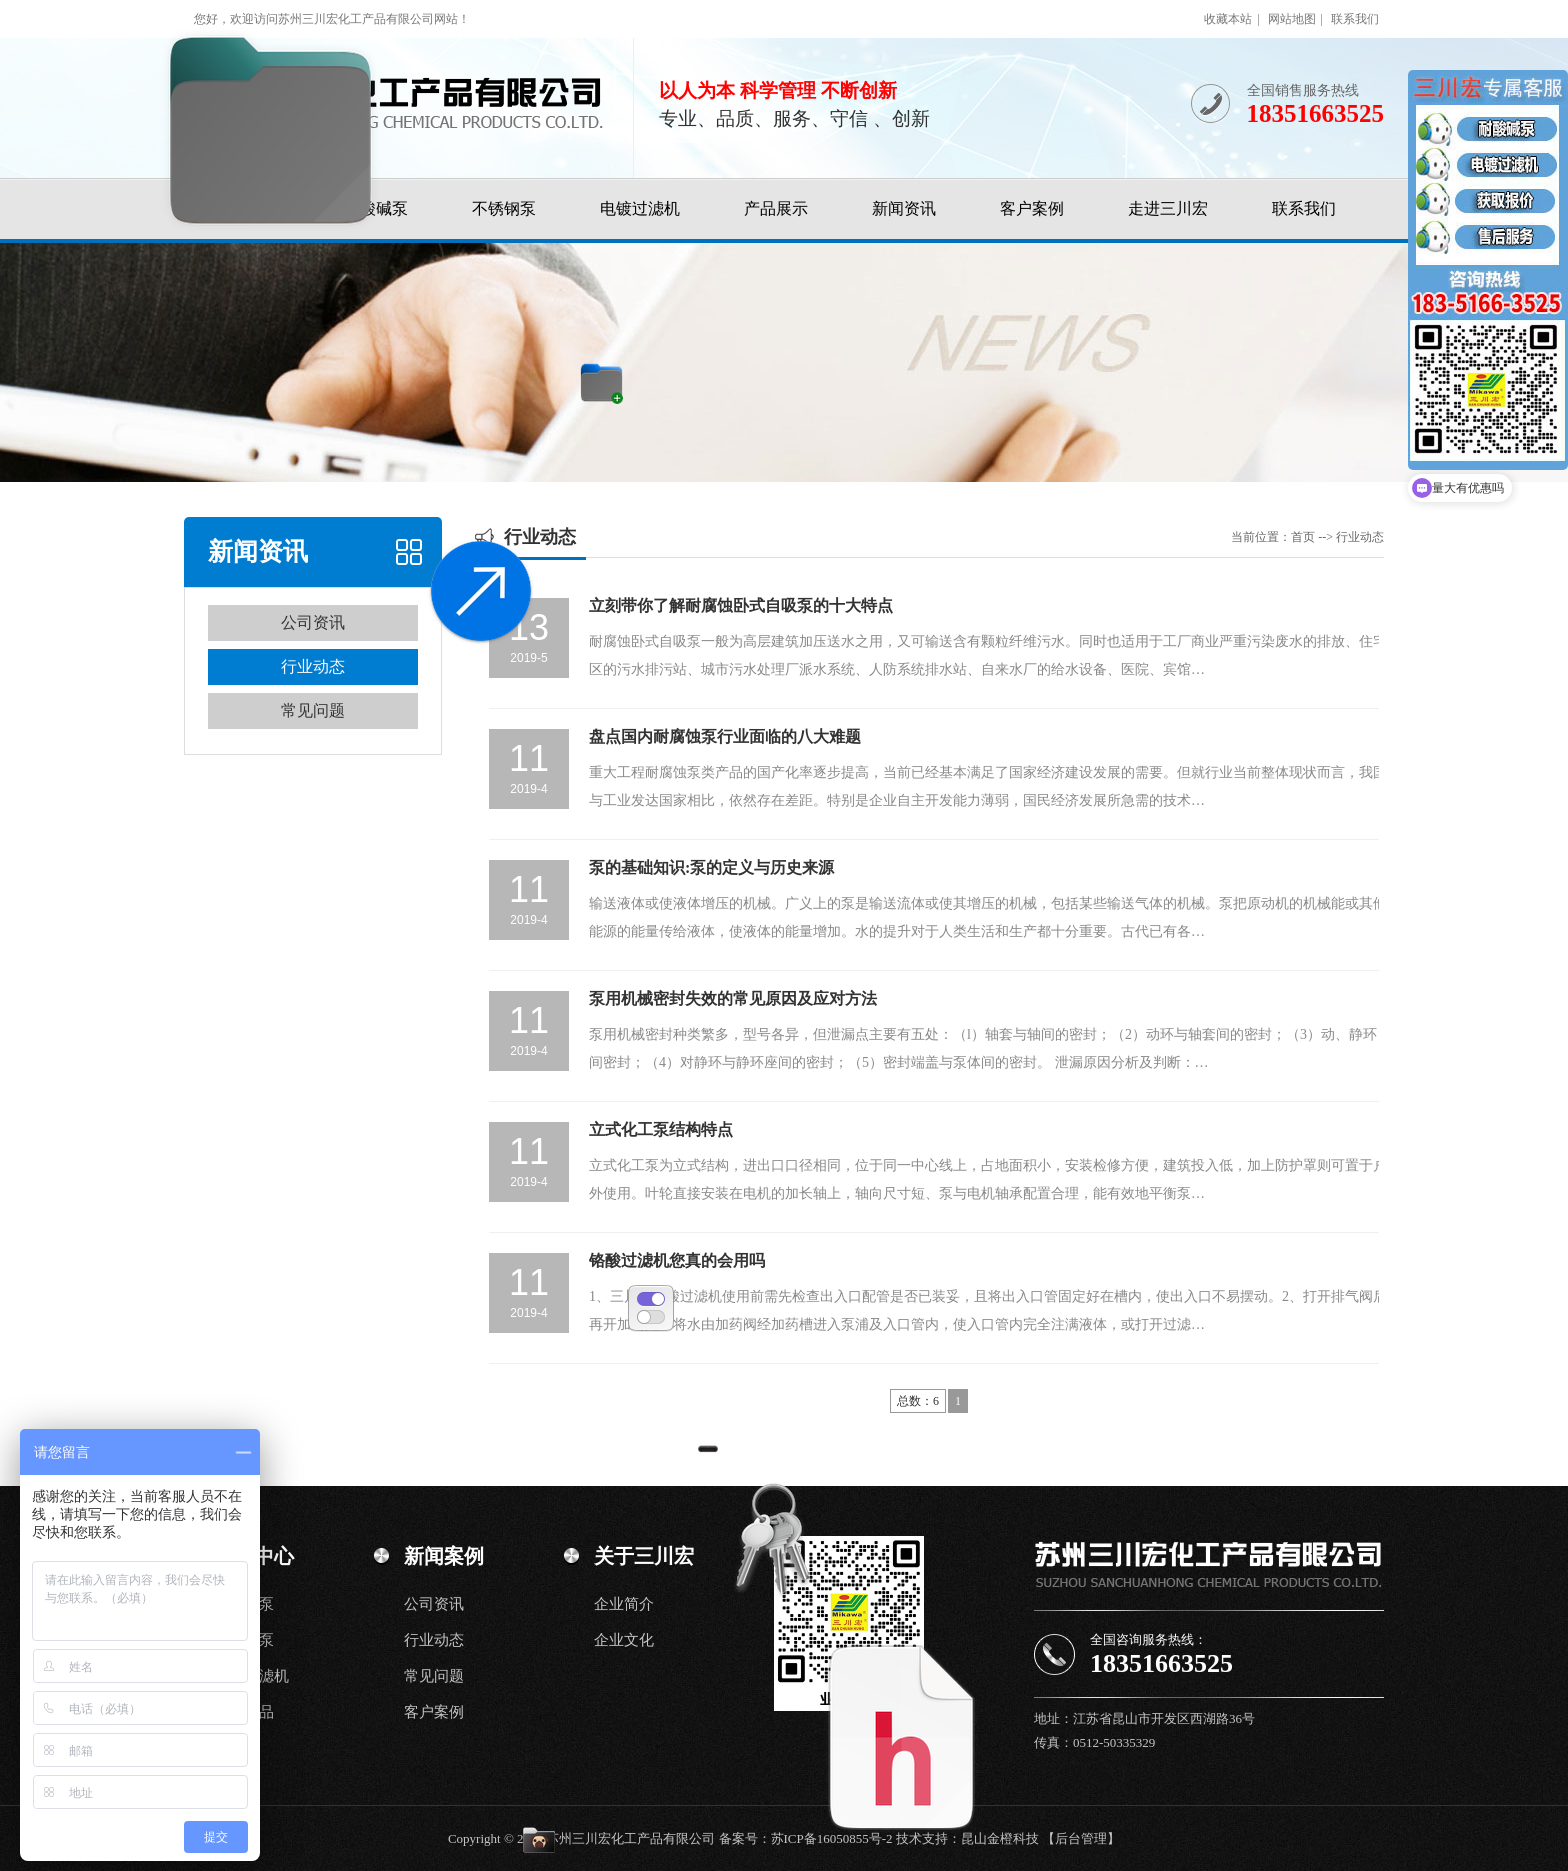 The width and height of the screenshot is (1568, 1871). What do you see at coordinates (481, 591) in the screenshot?
I see `indicates a symbolic link or shortcut to another file` at bounding box center [481, 591].